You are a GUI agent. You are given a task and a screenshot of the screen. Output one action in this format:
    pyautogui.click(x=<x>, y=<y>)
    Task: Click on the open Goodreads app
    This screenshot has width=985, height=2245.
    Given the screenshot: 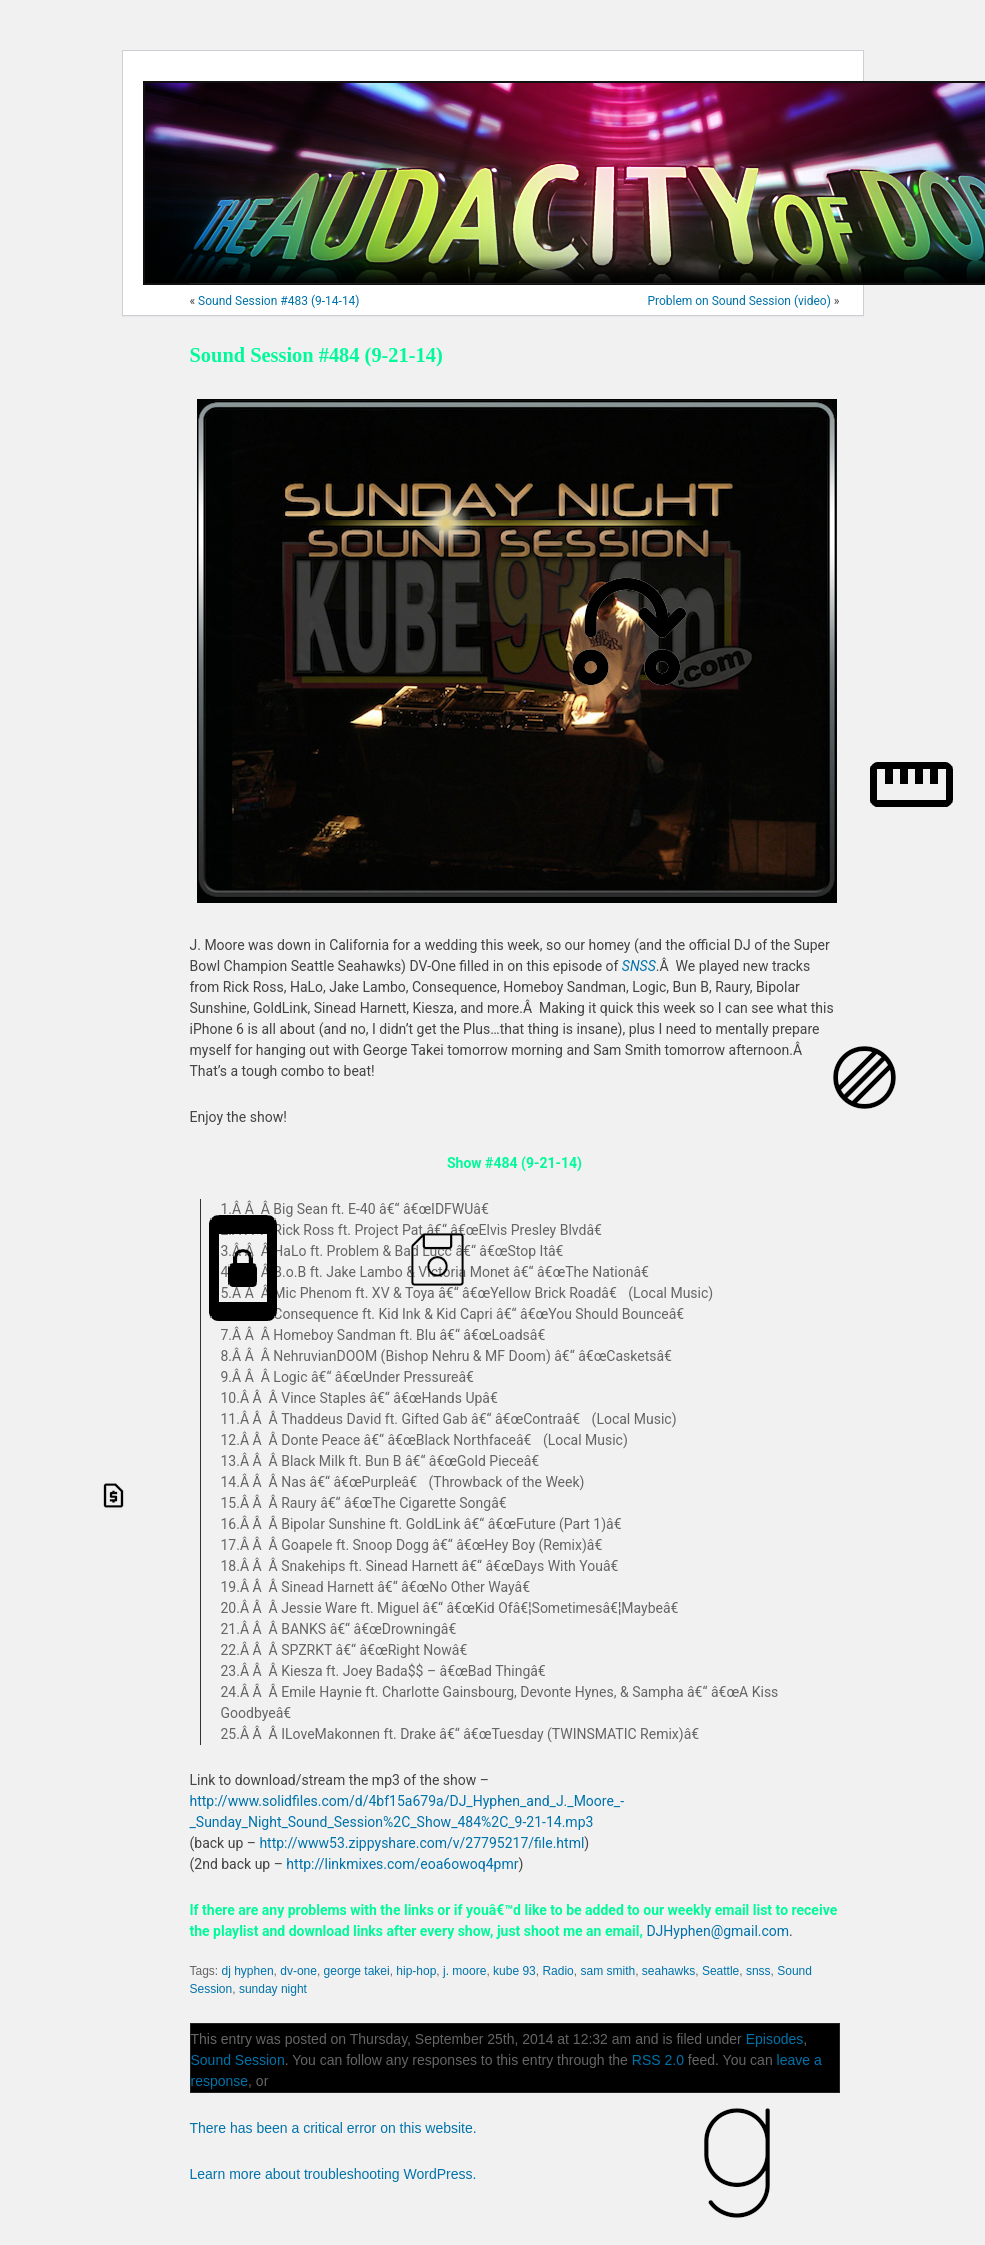 What is the action you would take?
    pyautogui.click(x=737, y=2163)
    